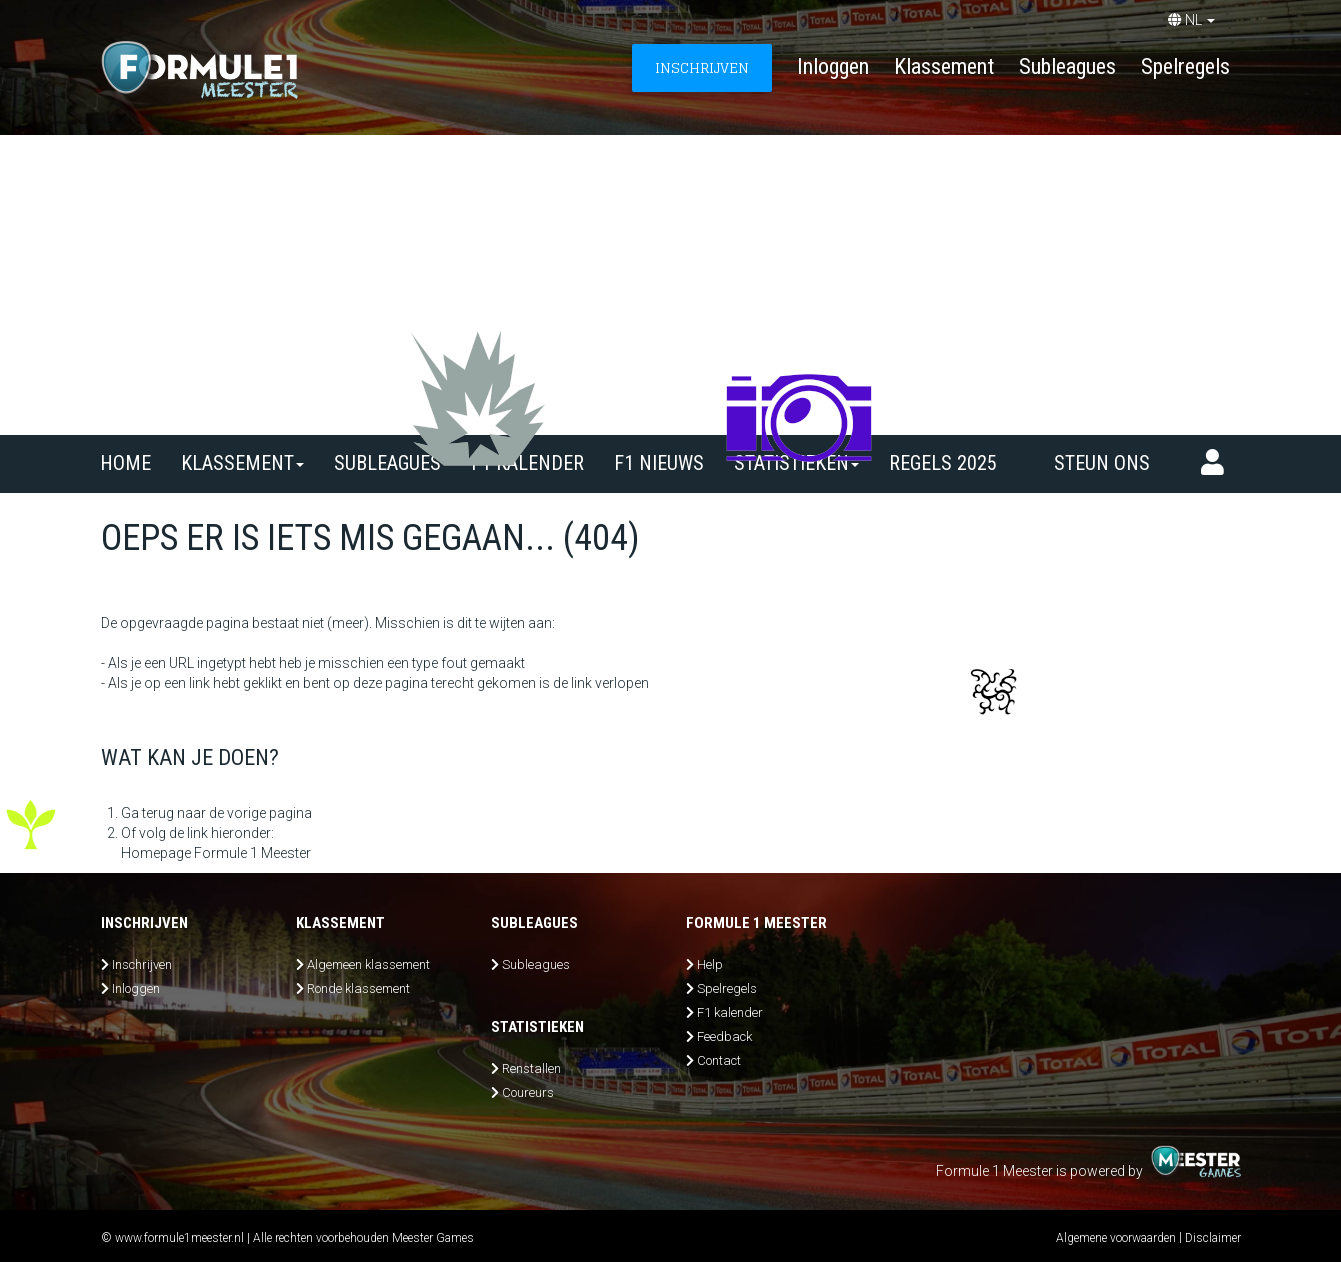 This screenshot has height=1262, width=1341. Describe the element at coordinates (993, 691) in the screenshot. I see `decorative vine or plant element for fantasy game UI` at that location.